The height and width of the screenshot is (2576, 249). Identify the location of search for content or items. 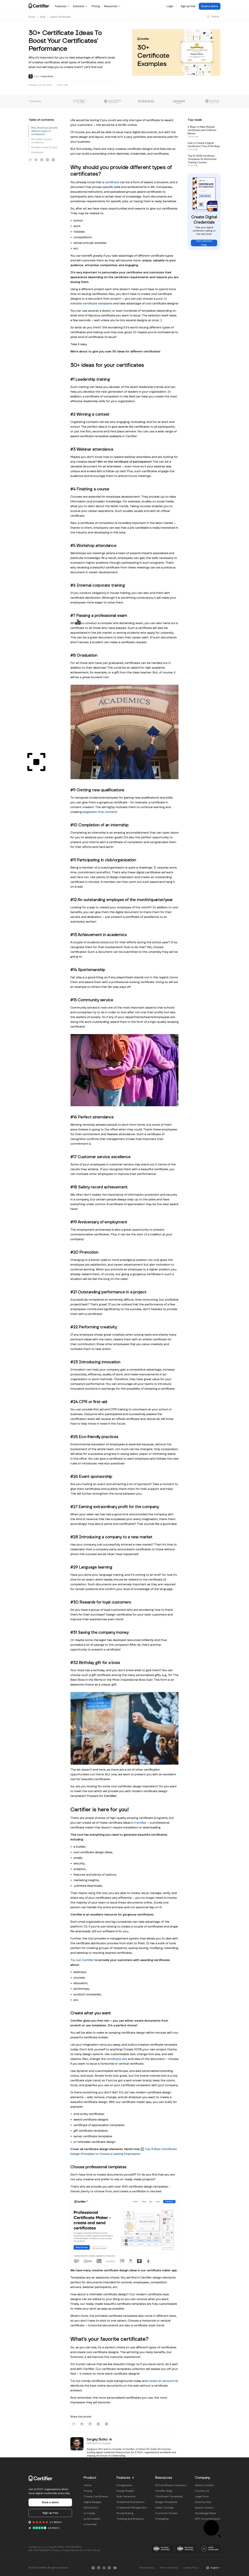
(212, 2529).